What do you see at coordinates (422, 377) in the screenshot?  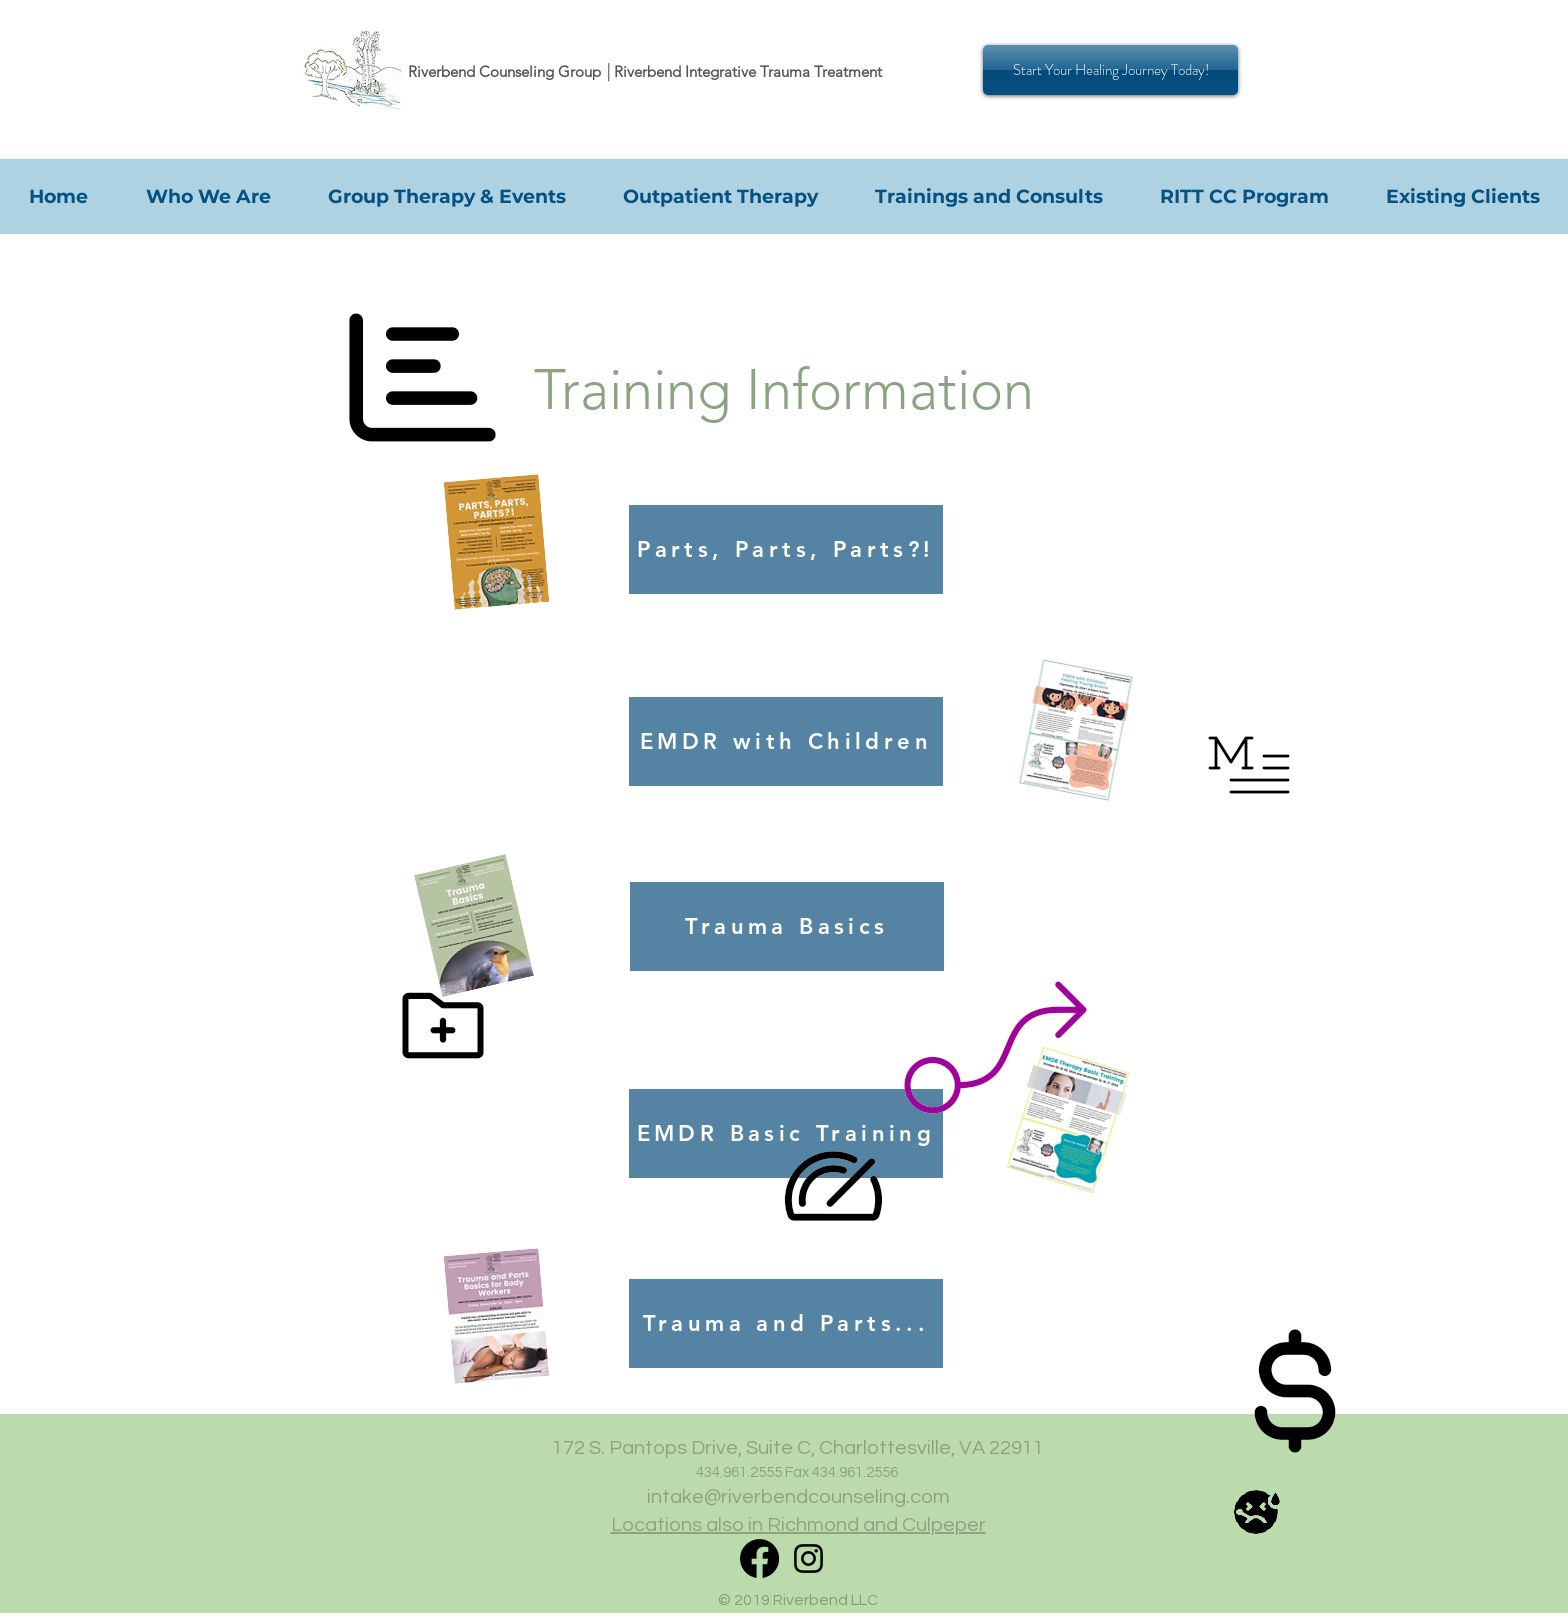 I see `view analytics or statistics` at bounding box center [422, 377].